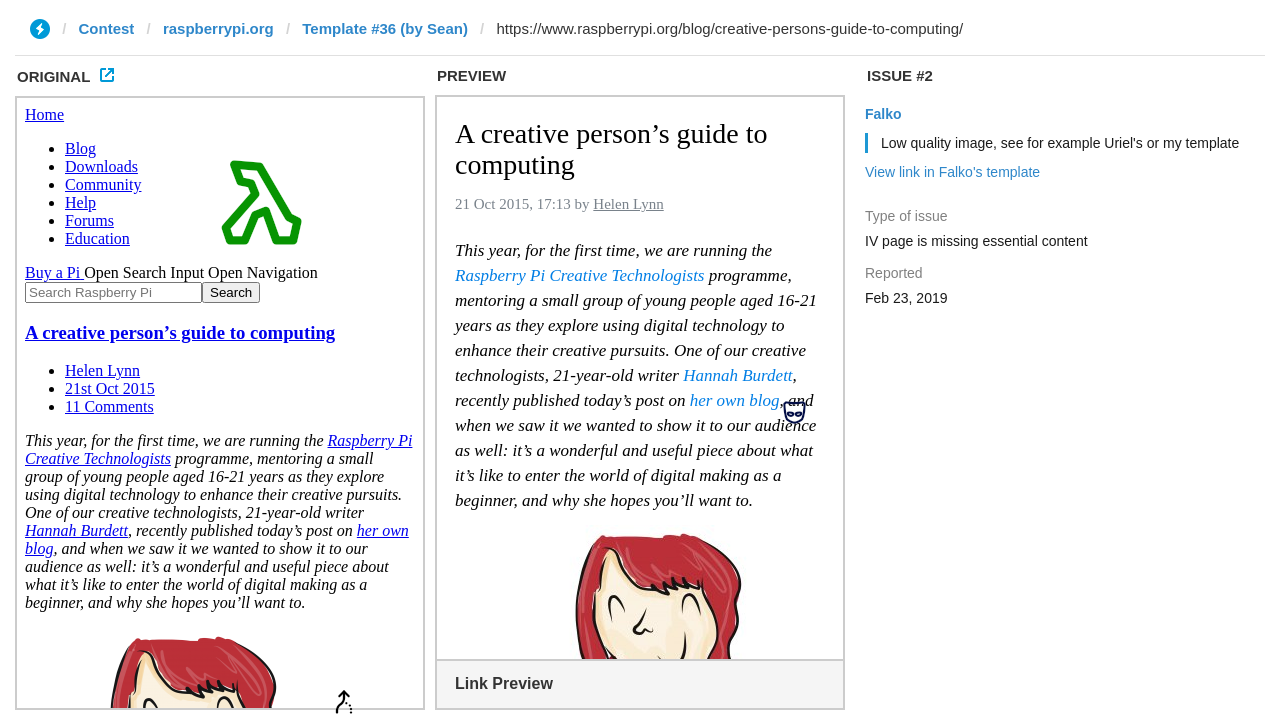  What do you see at coordinates (344, 702) in the screenshot?
I see `merge content from right into main branch` at bounding box center [344, 702].